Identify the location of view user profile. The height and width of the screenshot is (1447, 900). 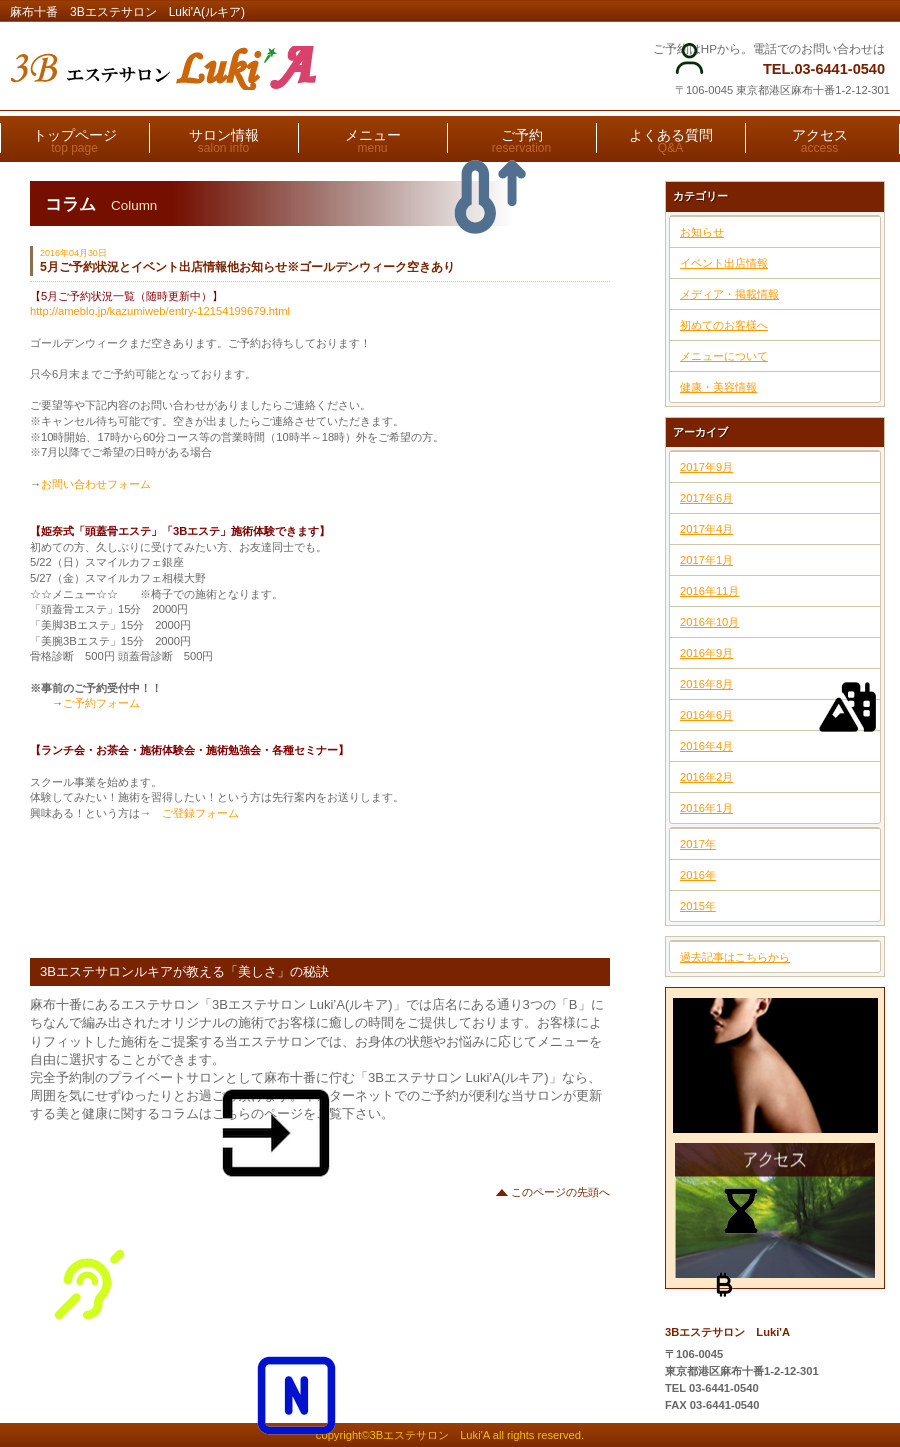
(689, 58).